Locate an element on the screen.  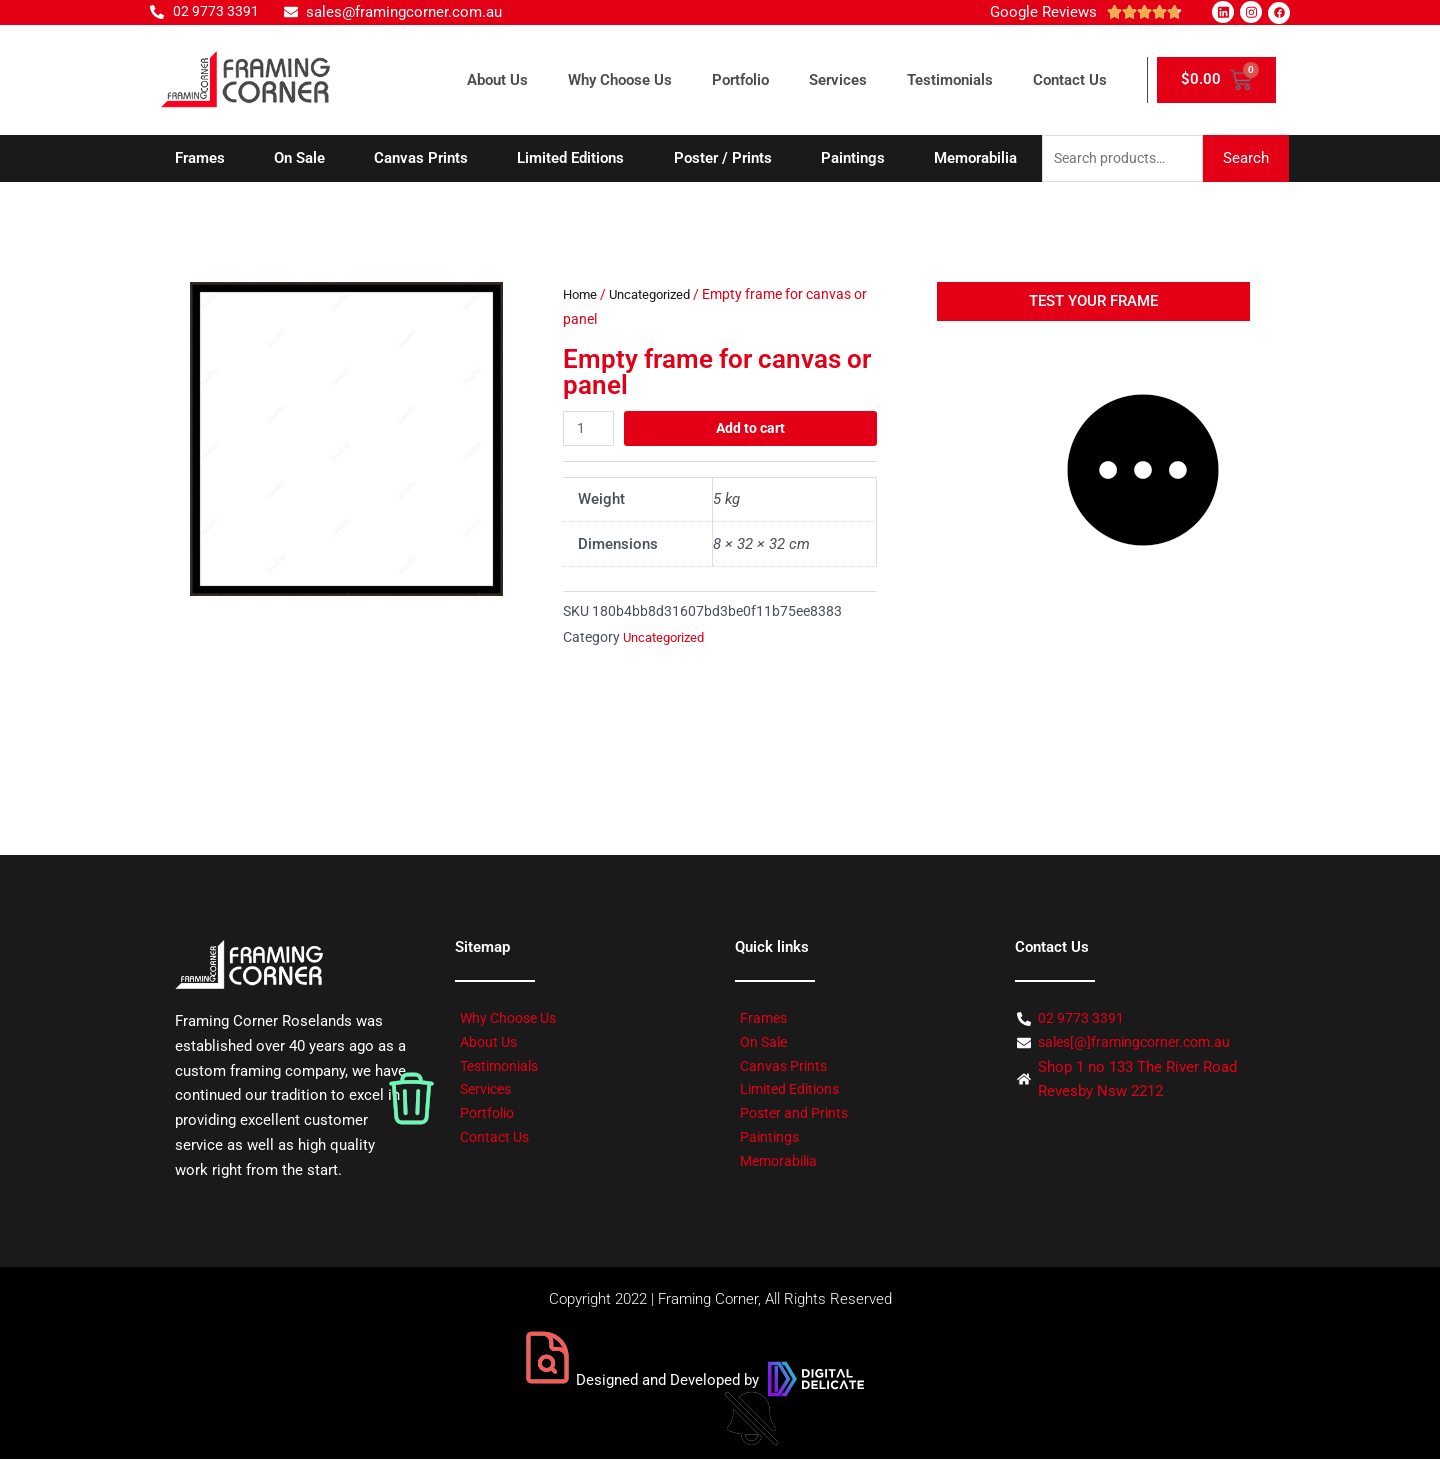
access more options or actions is located at coordinates (1143, 470).